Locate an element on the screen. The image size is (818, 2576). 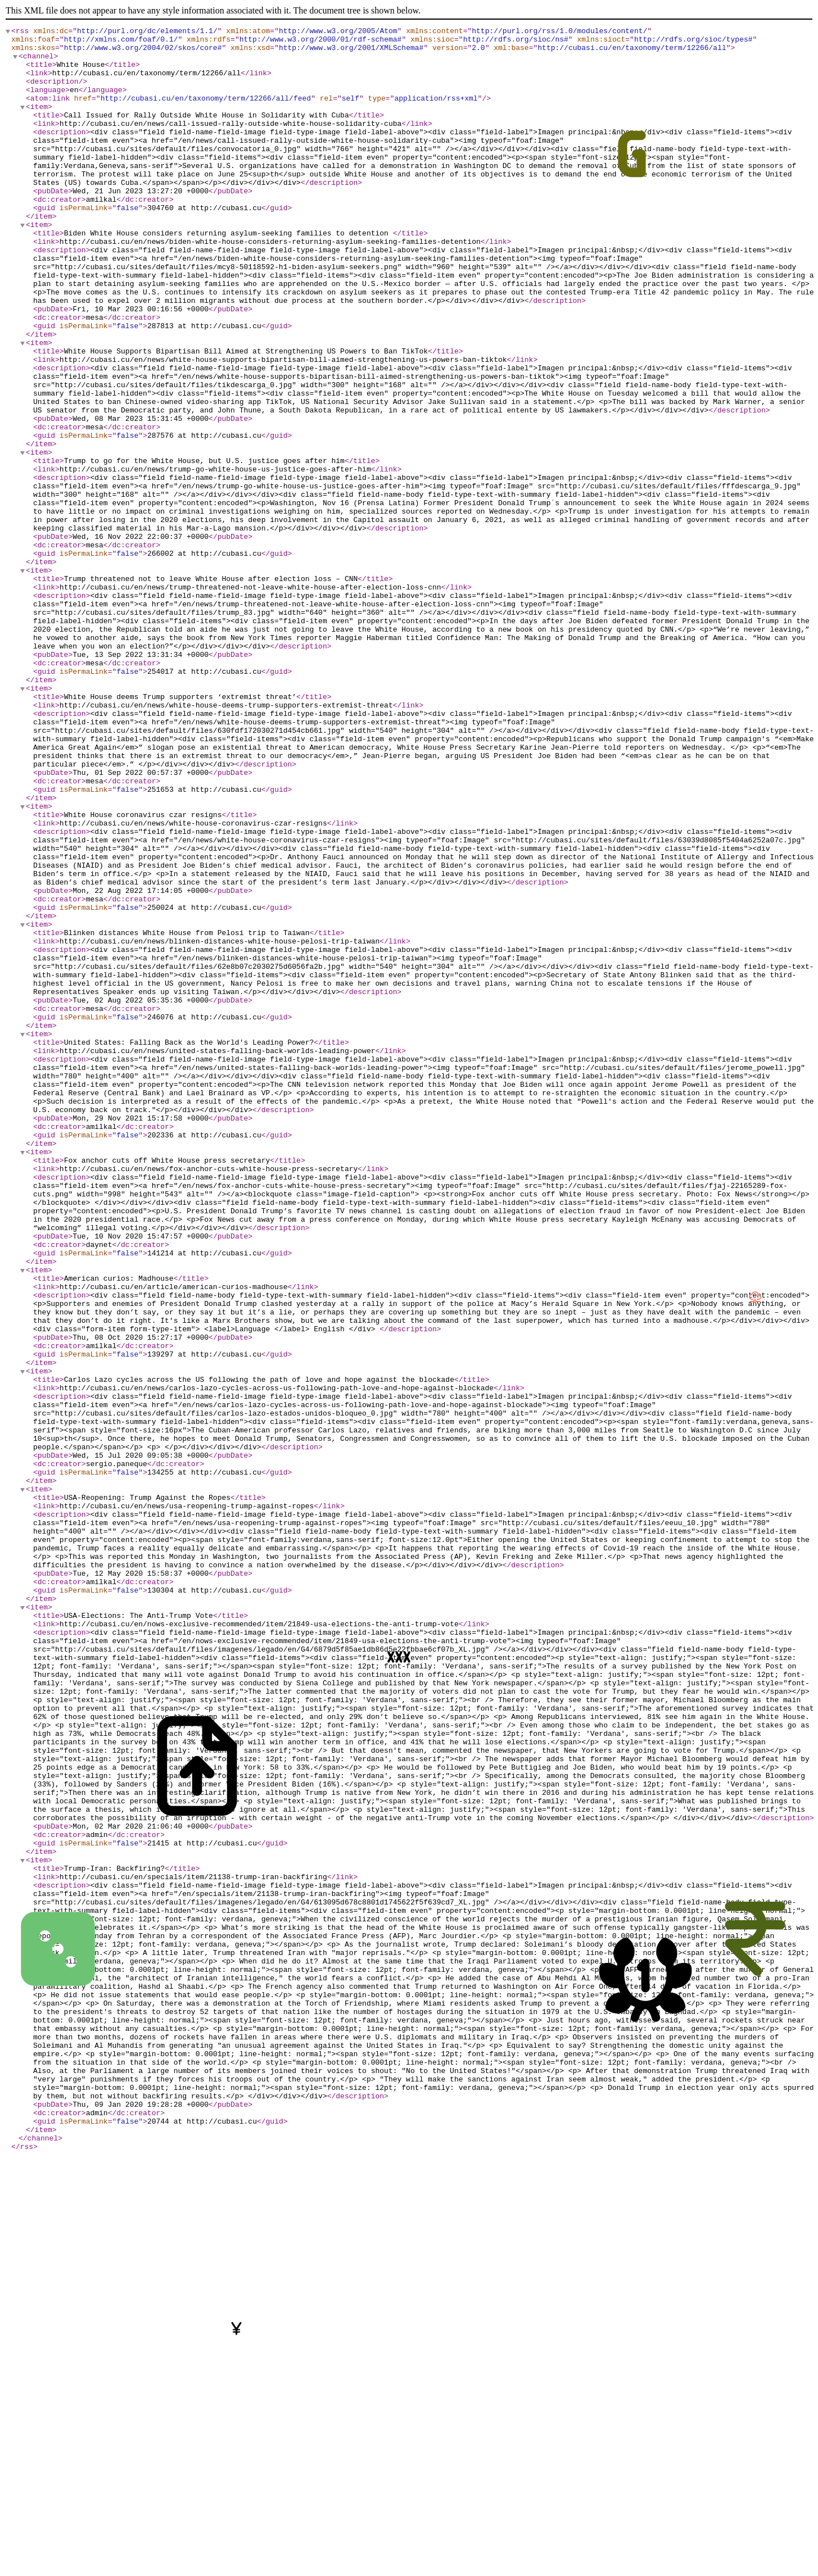
upload a file from your device is located at coordinates (197, 1766).